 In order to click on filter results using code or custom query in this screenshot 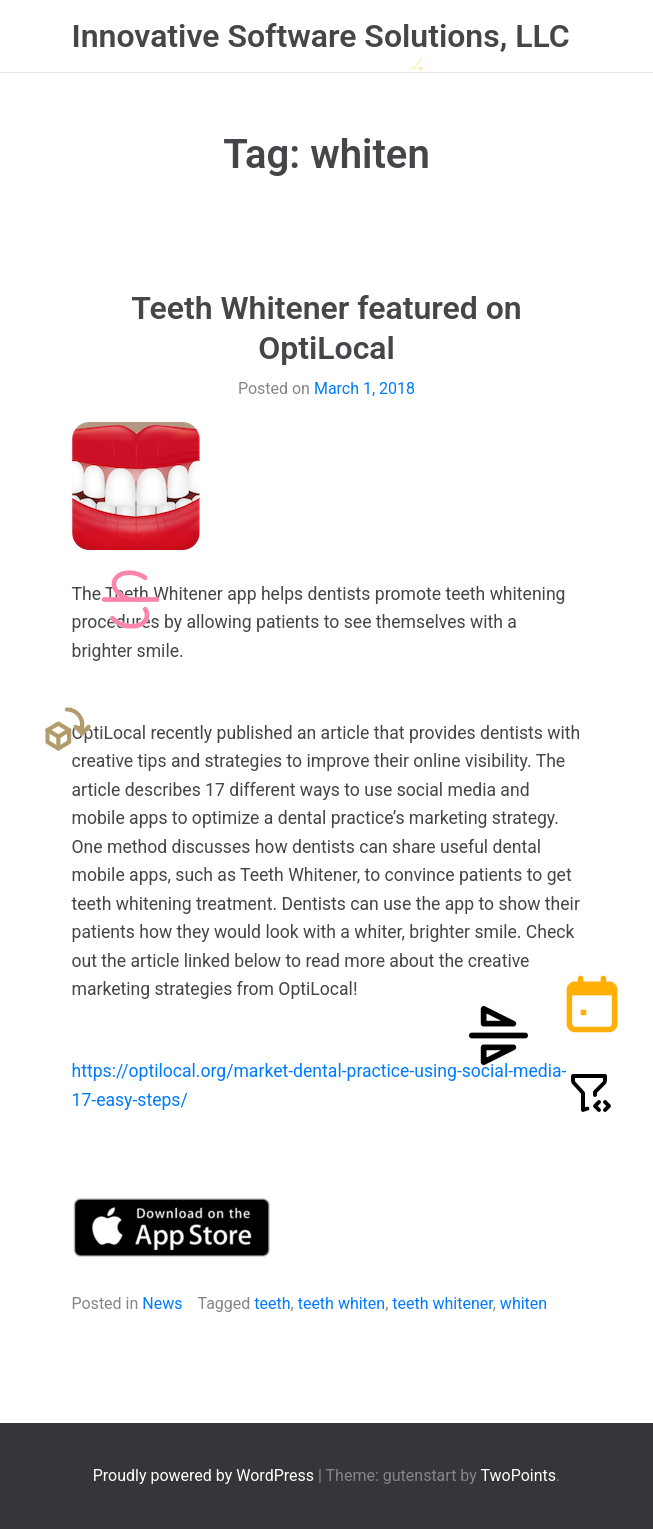, I will do `click(589, 1092)`.